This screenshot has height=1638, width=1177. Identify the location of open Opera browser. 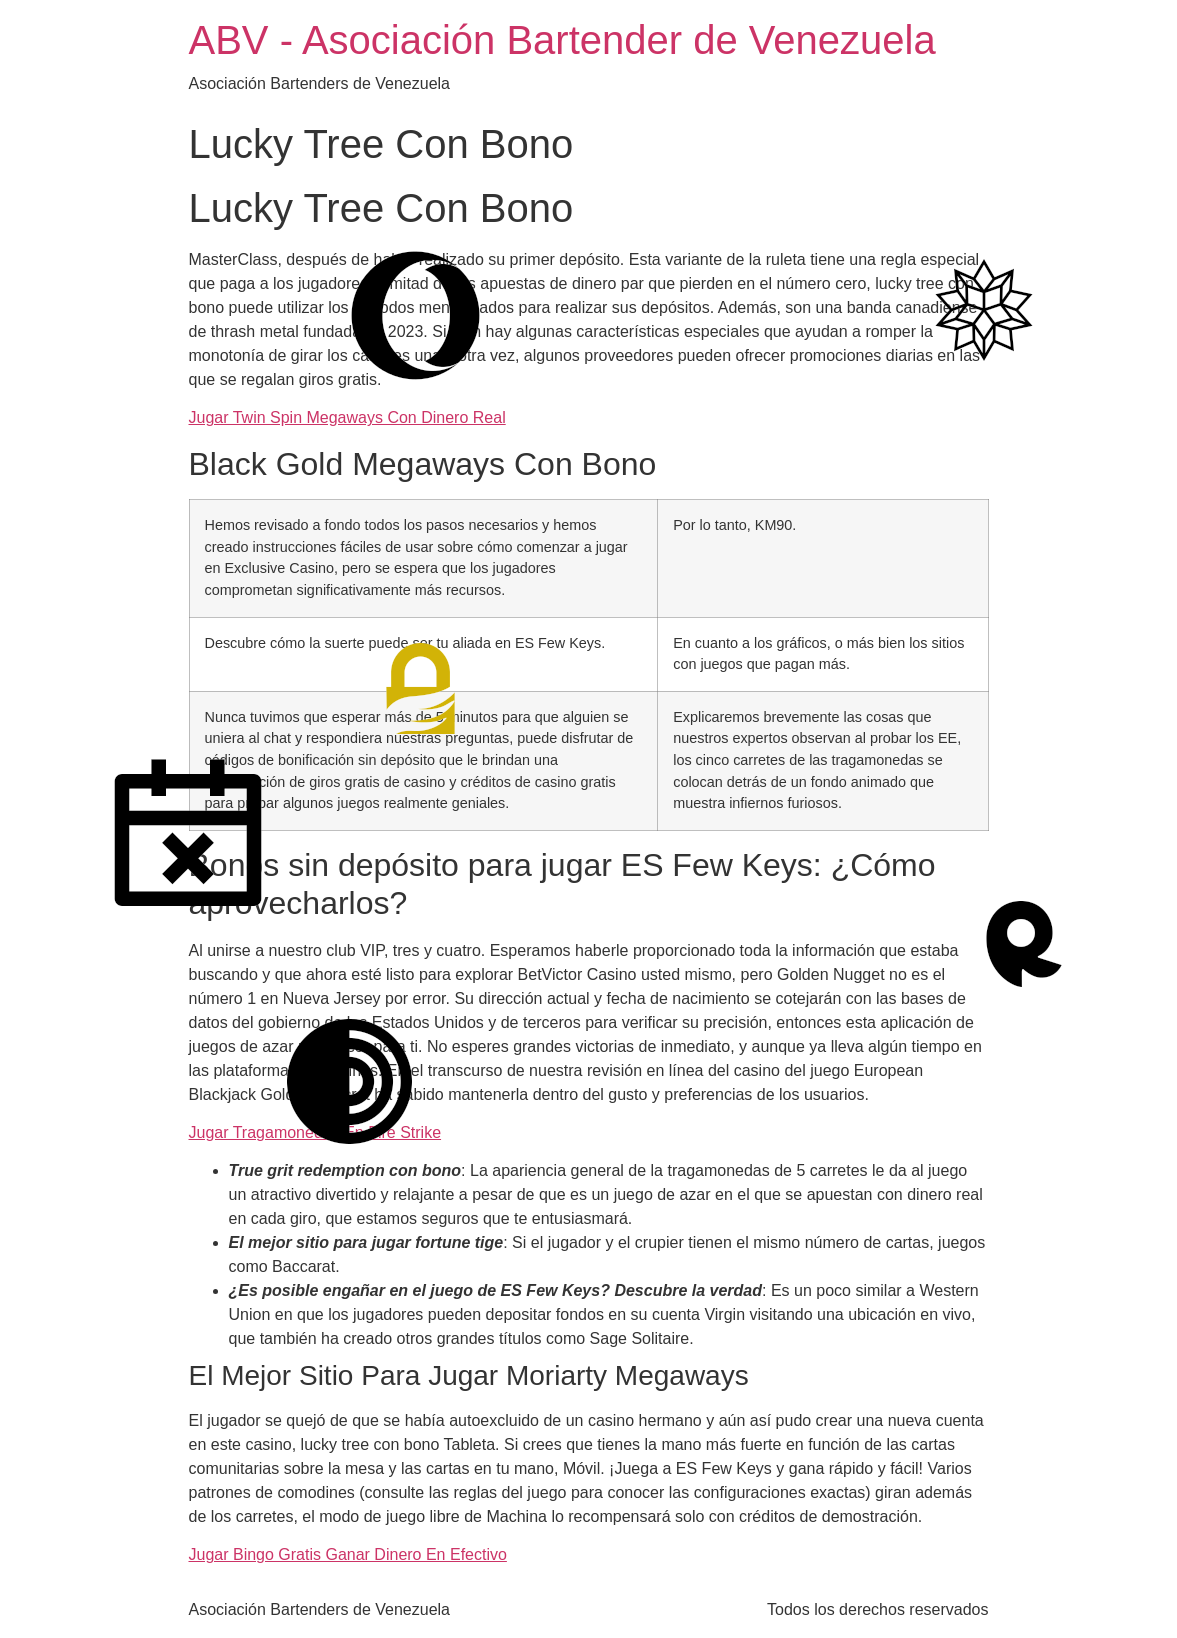
(415, 317).